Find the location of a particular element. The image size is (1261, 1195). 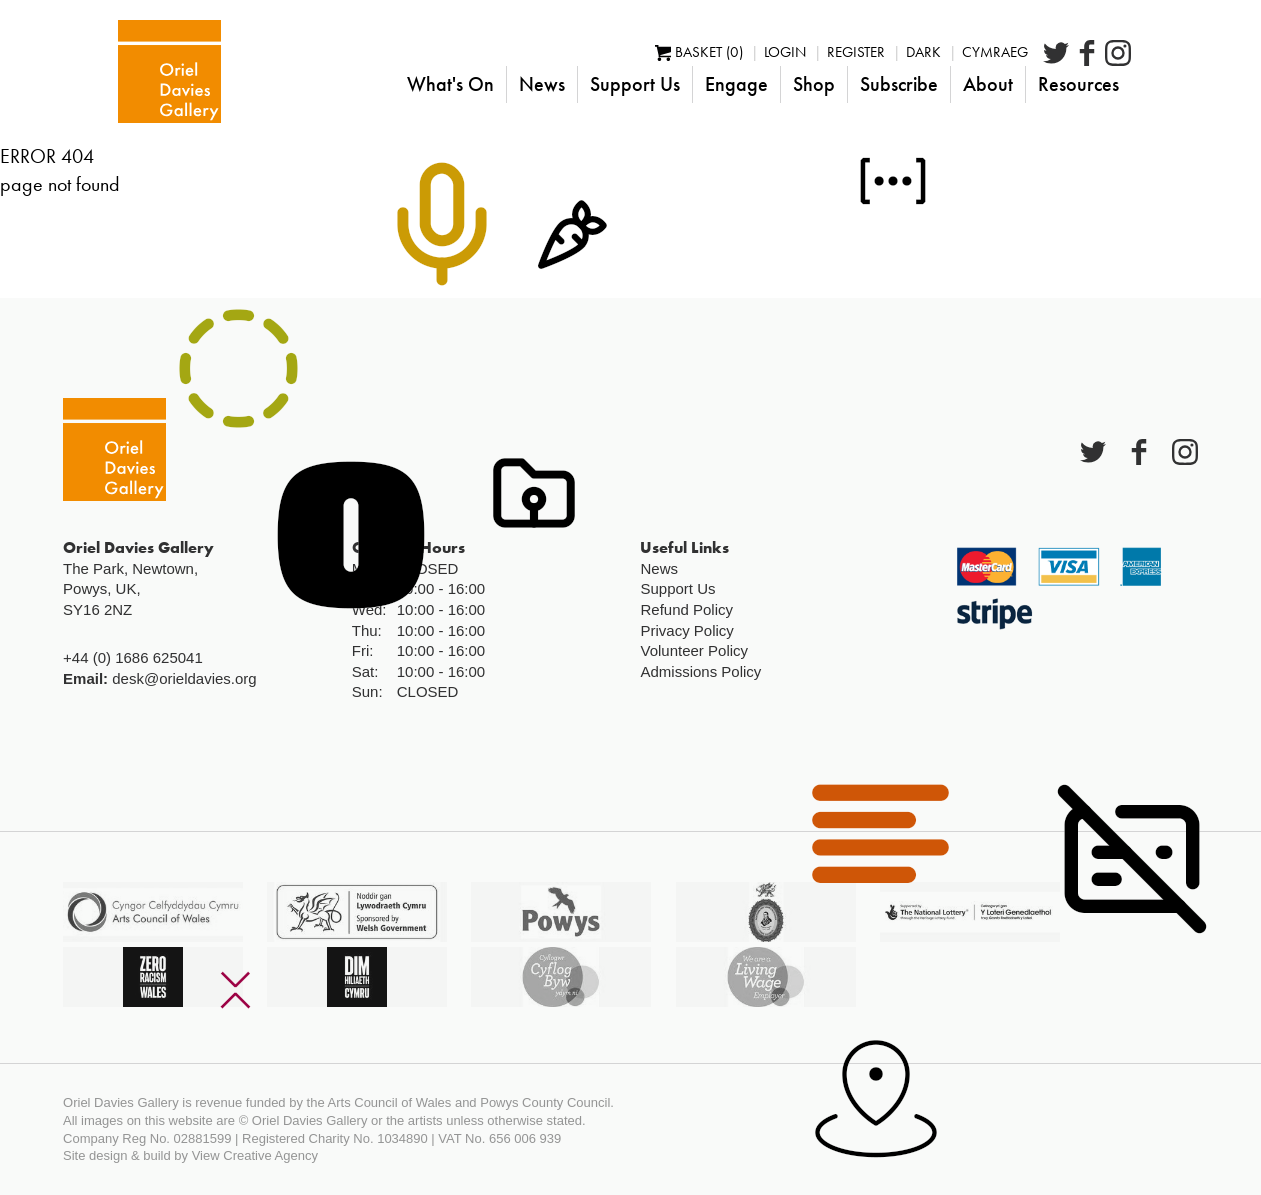

view more information is located at coordinates (351, 535).